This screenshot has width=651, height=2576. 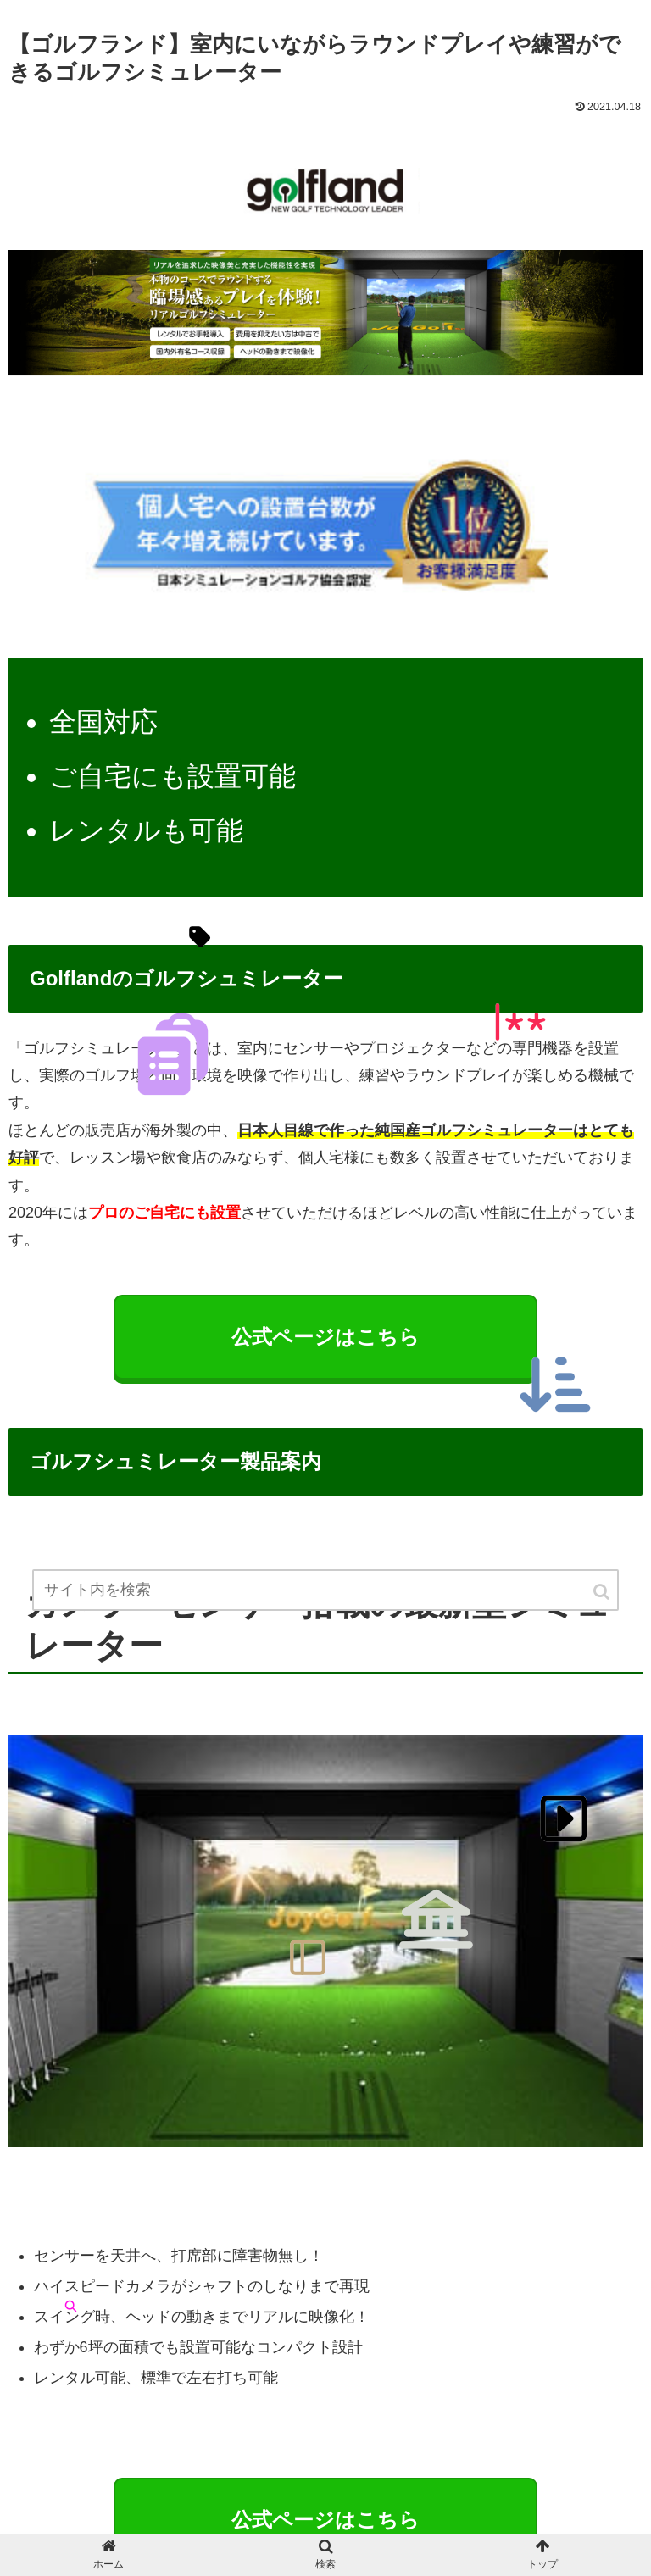 I want to click on play media or start video, so click(x=564, y=1818).